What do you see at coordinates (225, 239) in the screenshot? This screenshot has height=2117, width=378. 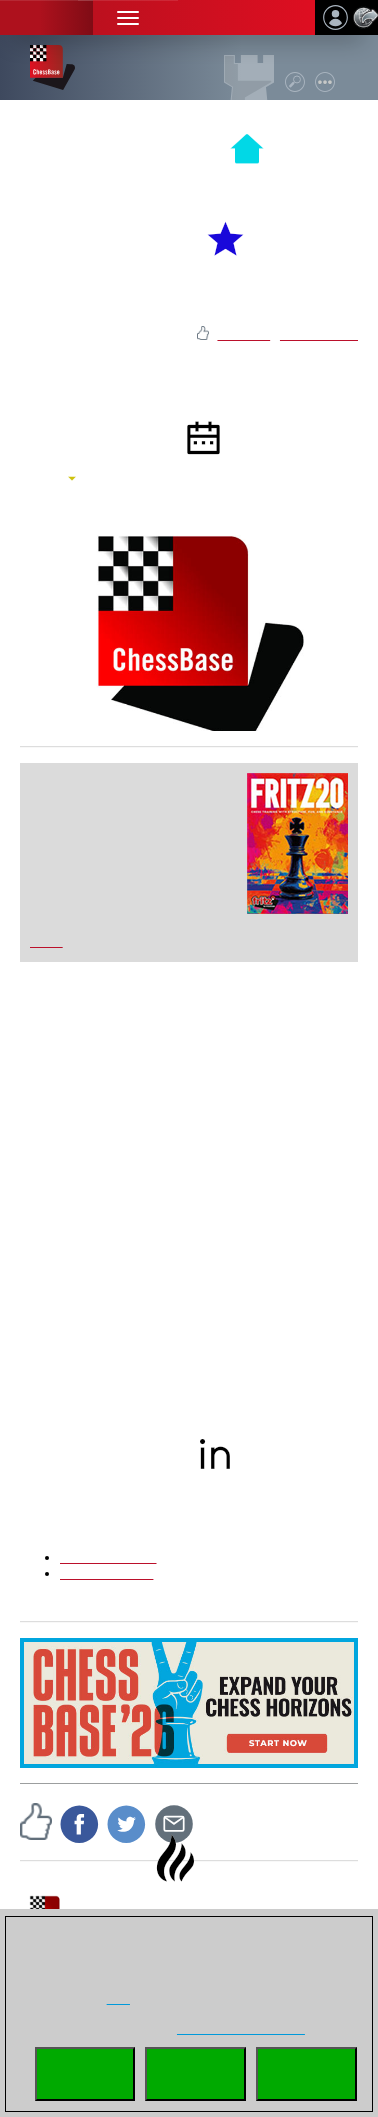 I see `mark item as favorite` at bounding box center [225, 239].